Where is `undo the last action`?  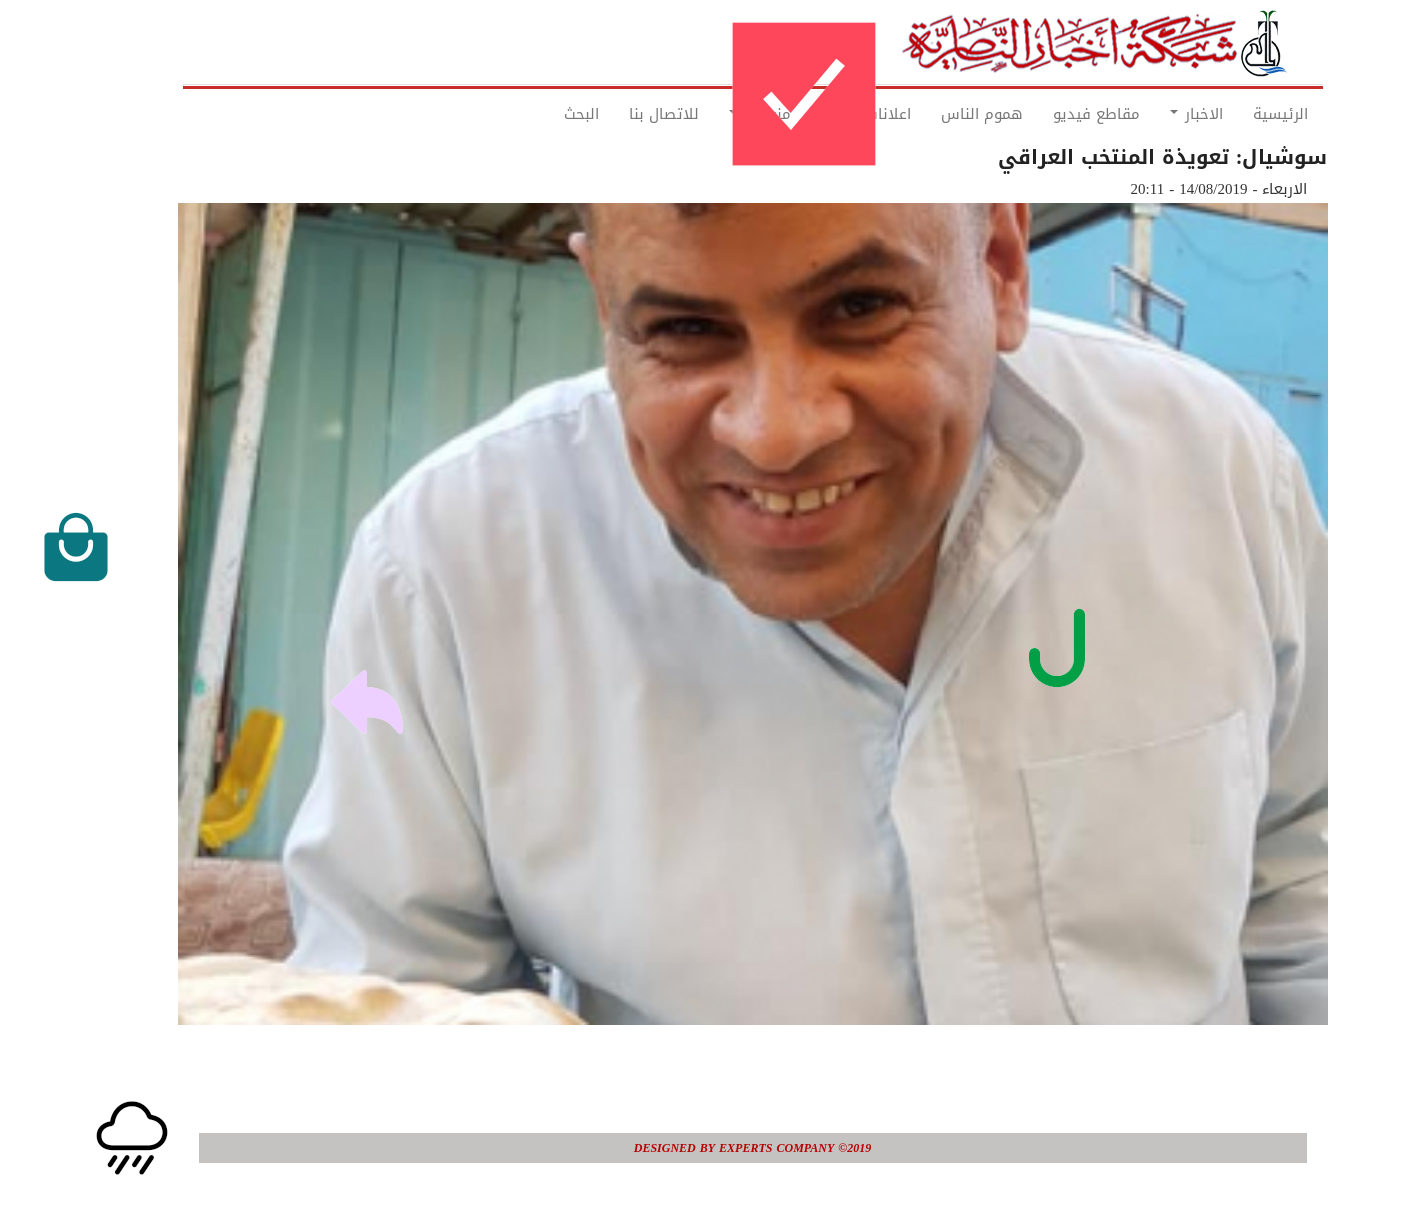 undo the last action is located at coordinates (367, 702).